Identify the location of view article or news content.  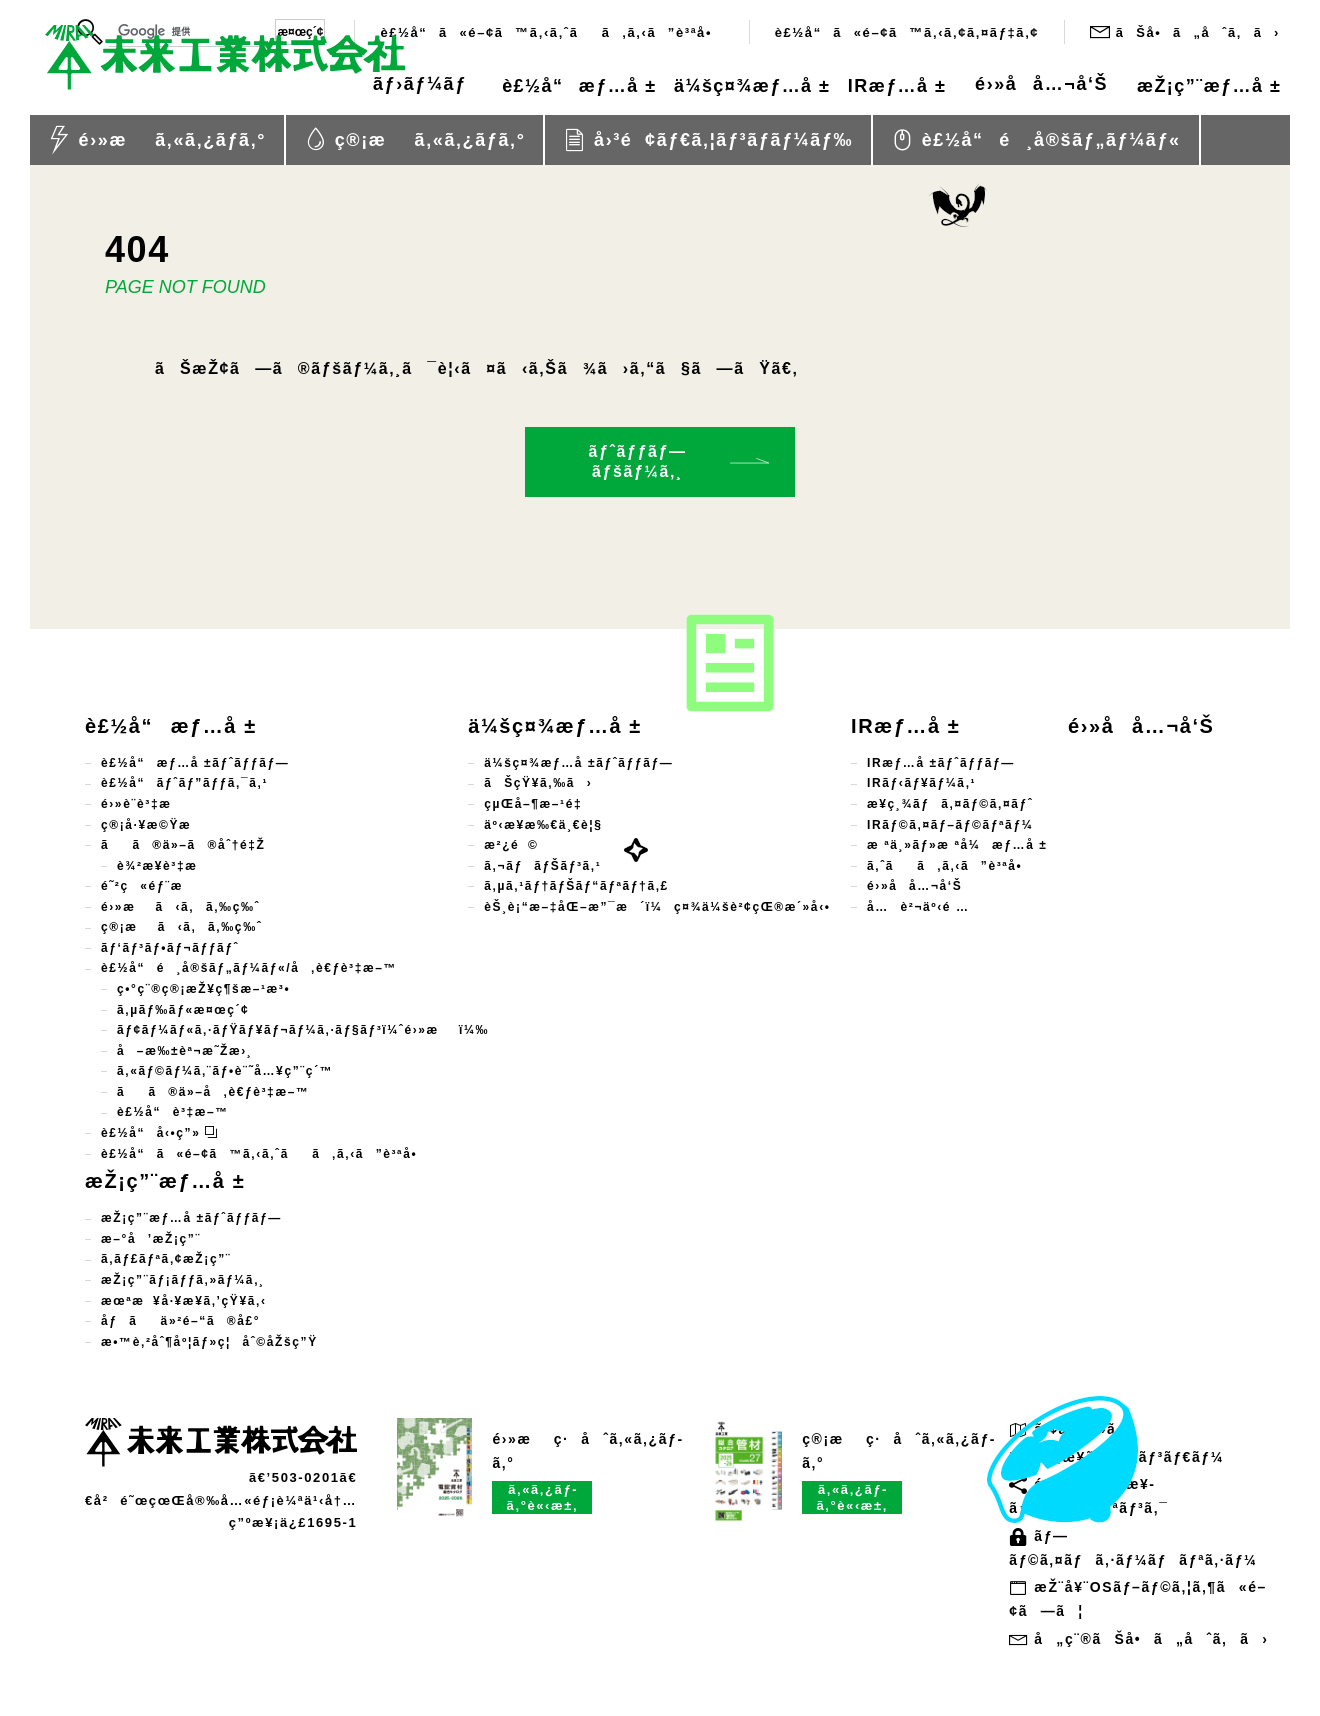
(730, 663).